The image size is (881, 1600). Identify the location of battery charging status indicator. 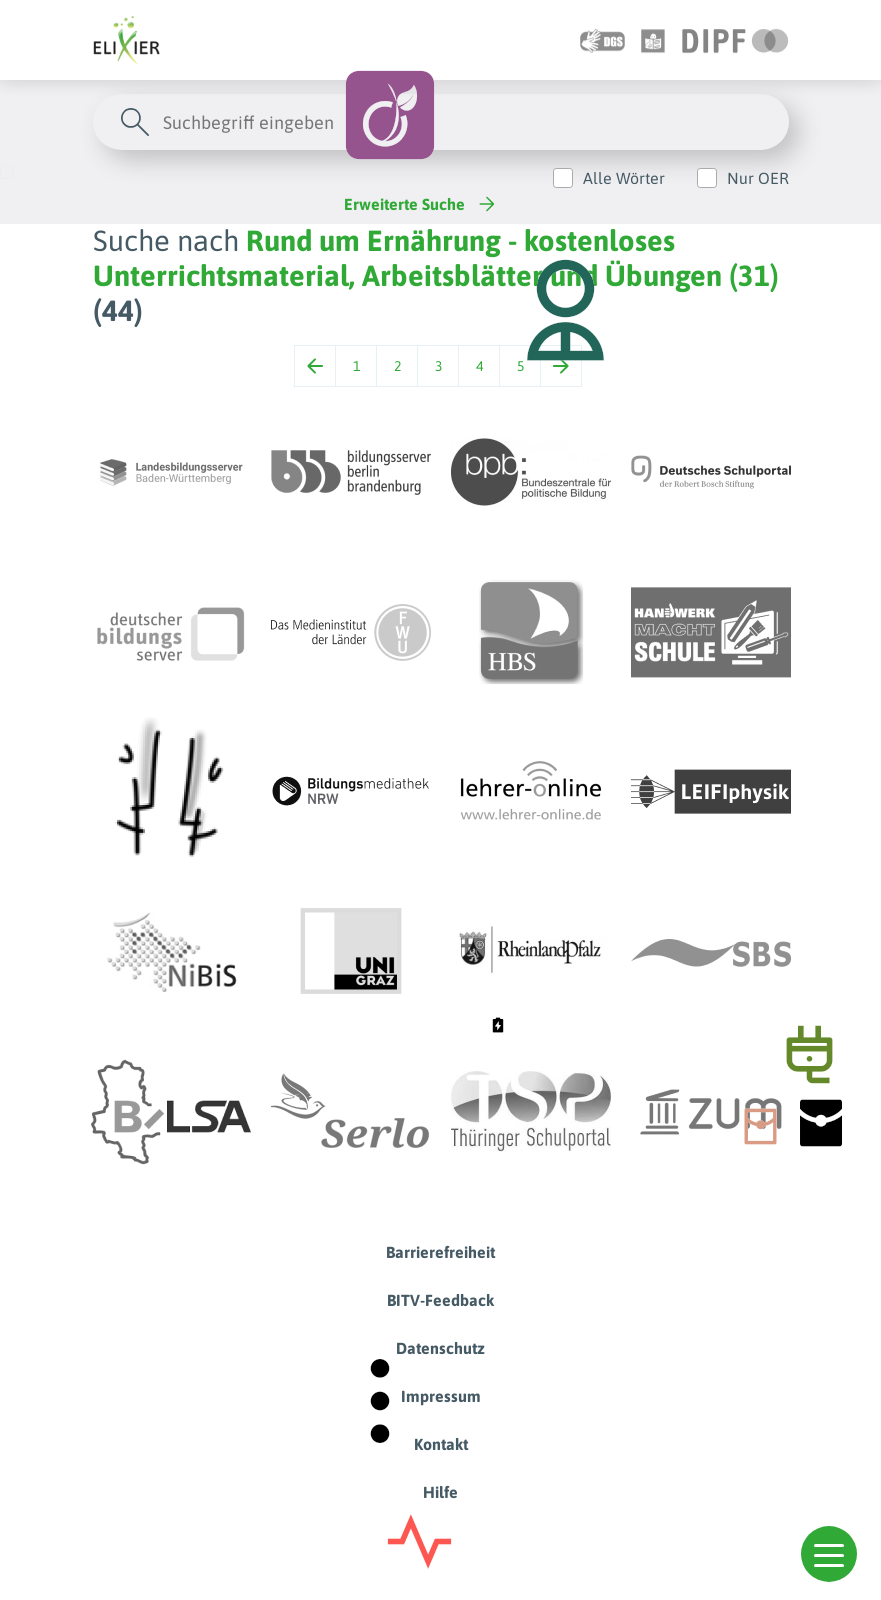
(498, 1025).